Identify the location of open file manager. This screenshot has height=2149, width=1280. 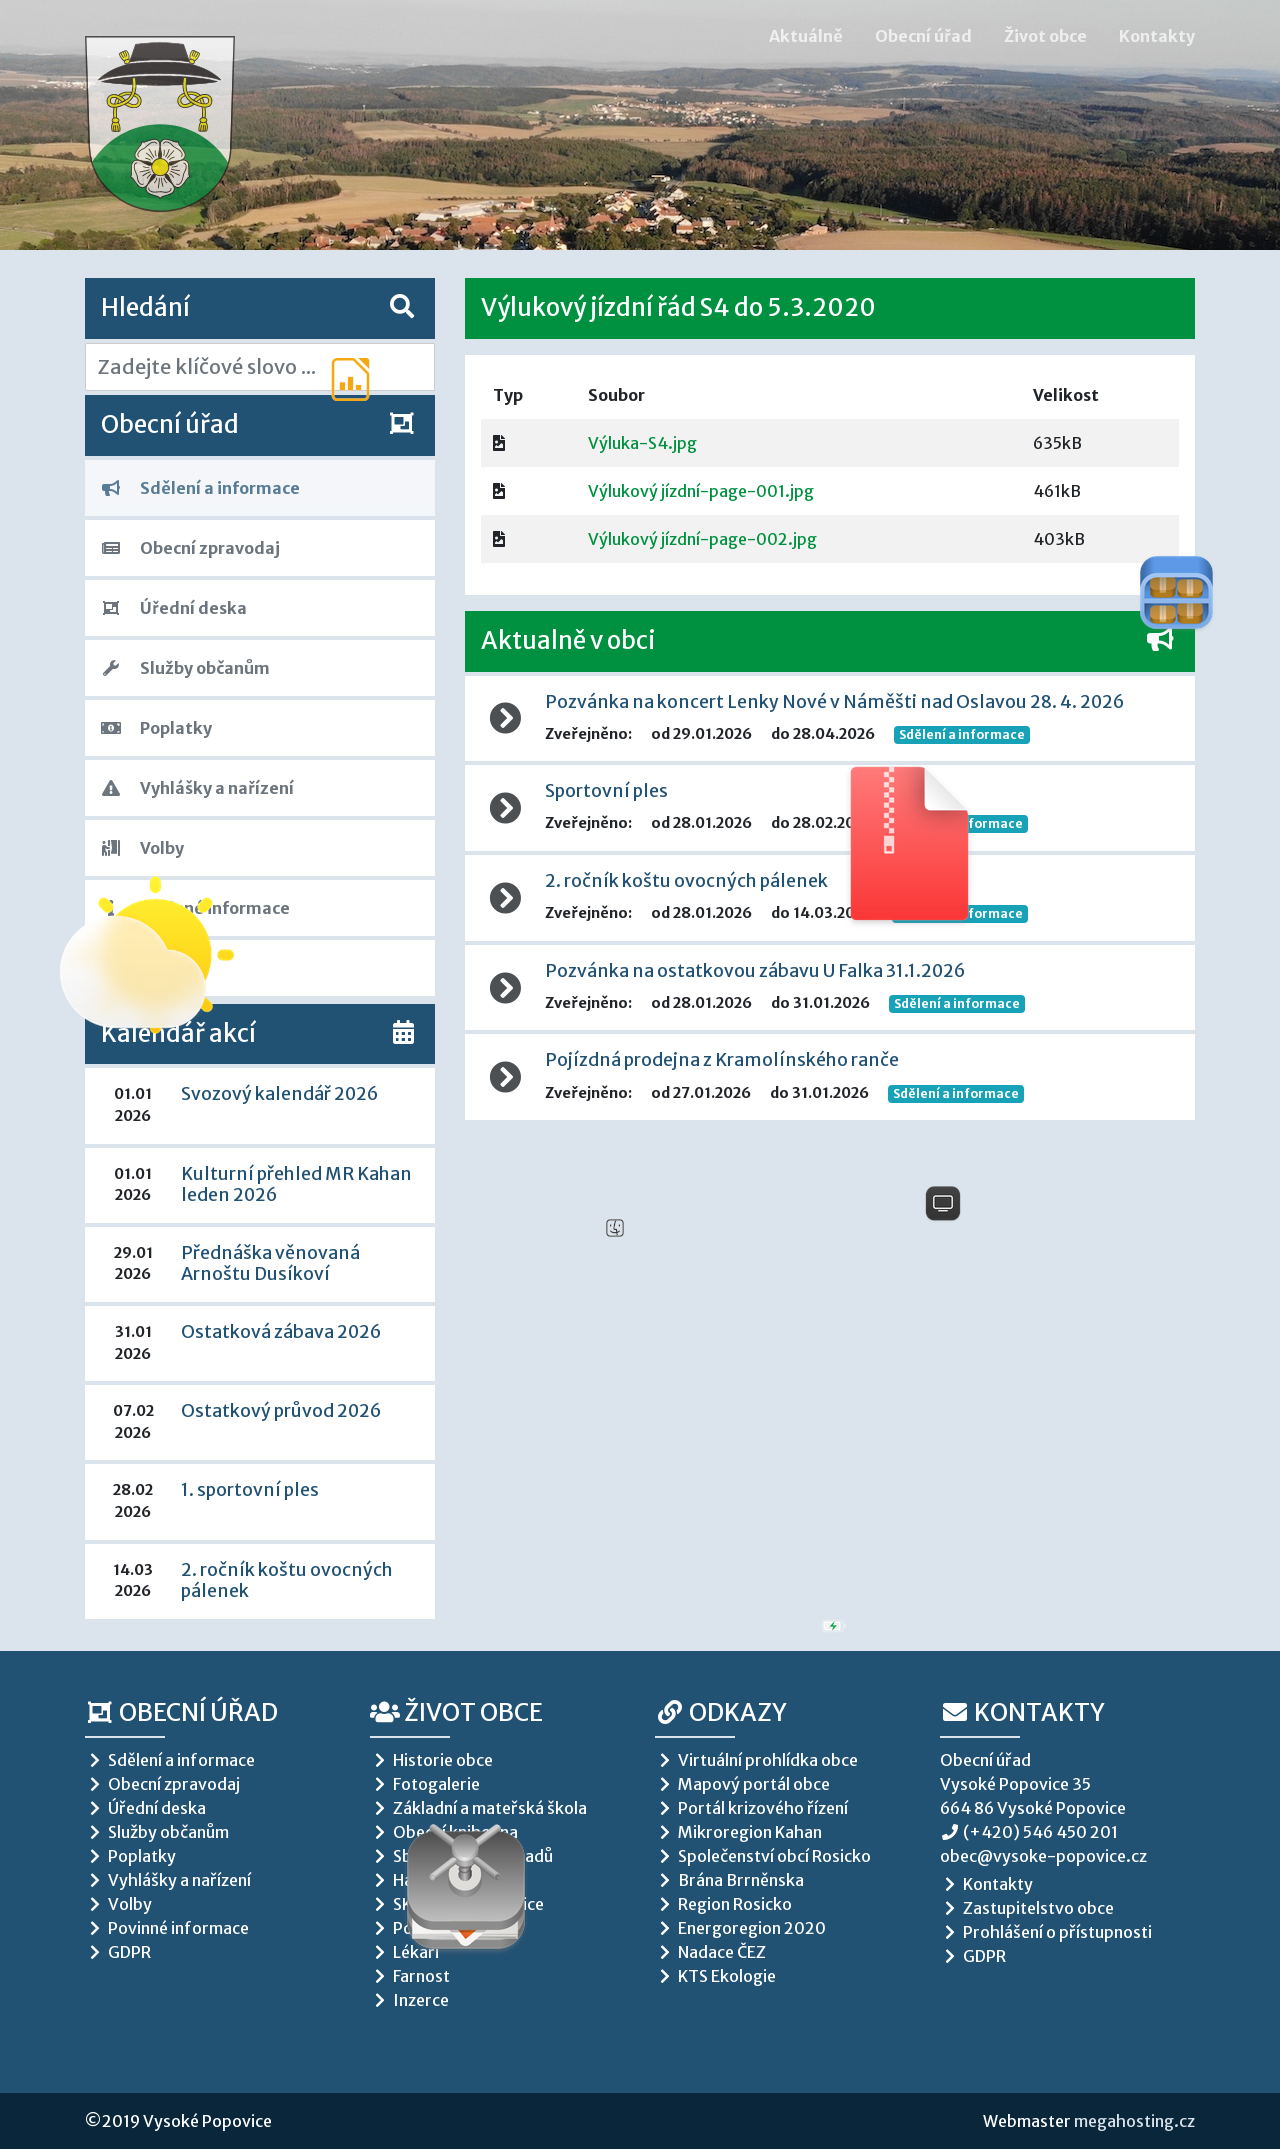
(615, 1228).